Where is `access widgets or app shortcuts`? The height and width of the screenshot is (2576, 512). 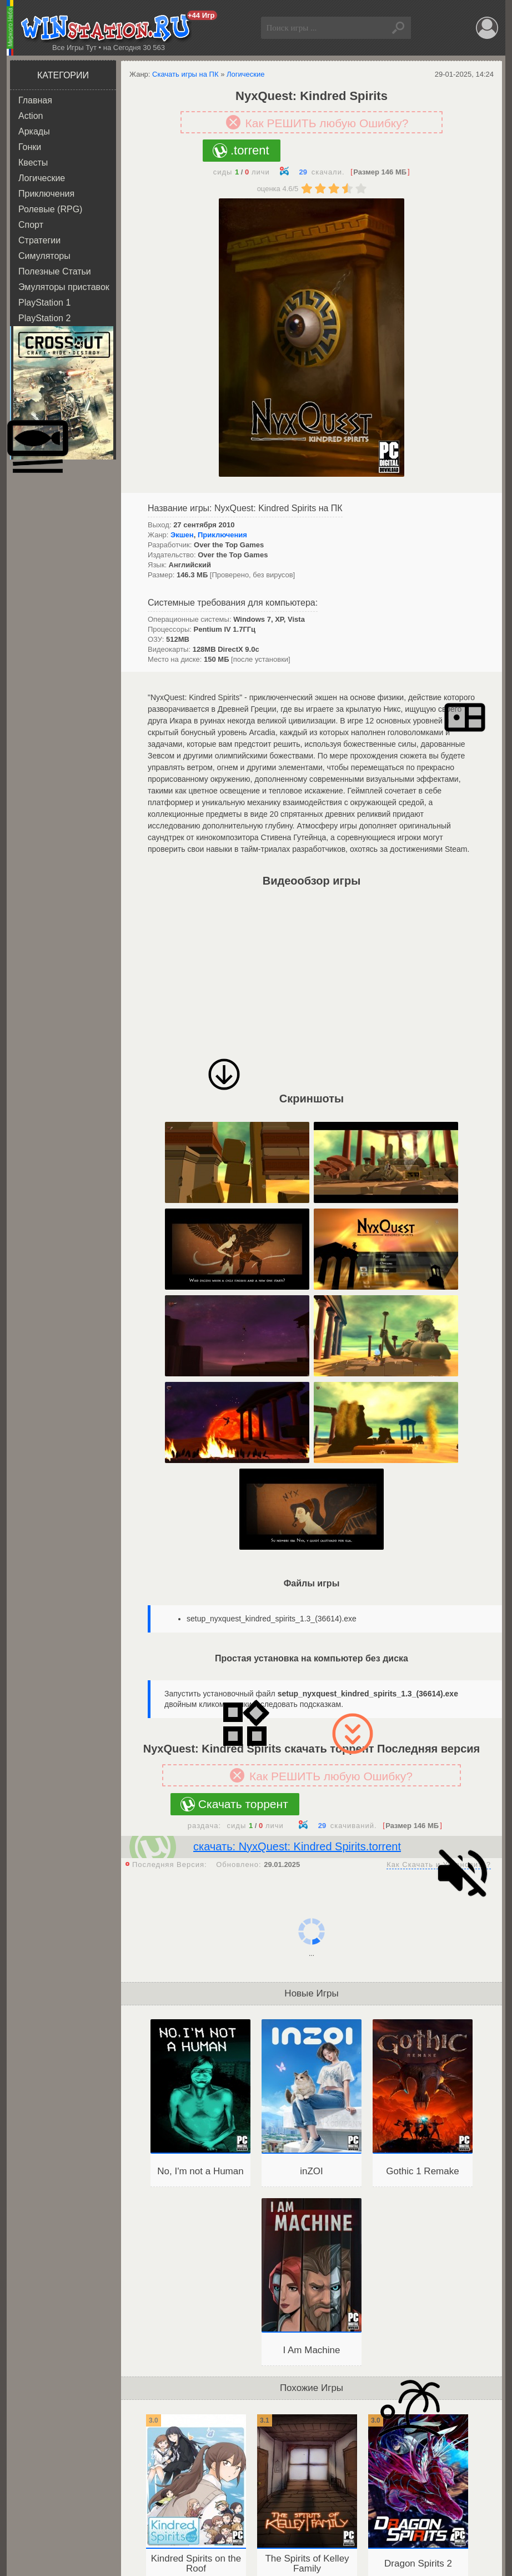
access widgets or app shortcuts is located at coordinates (245, 1724).